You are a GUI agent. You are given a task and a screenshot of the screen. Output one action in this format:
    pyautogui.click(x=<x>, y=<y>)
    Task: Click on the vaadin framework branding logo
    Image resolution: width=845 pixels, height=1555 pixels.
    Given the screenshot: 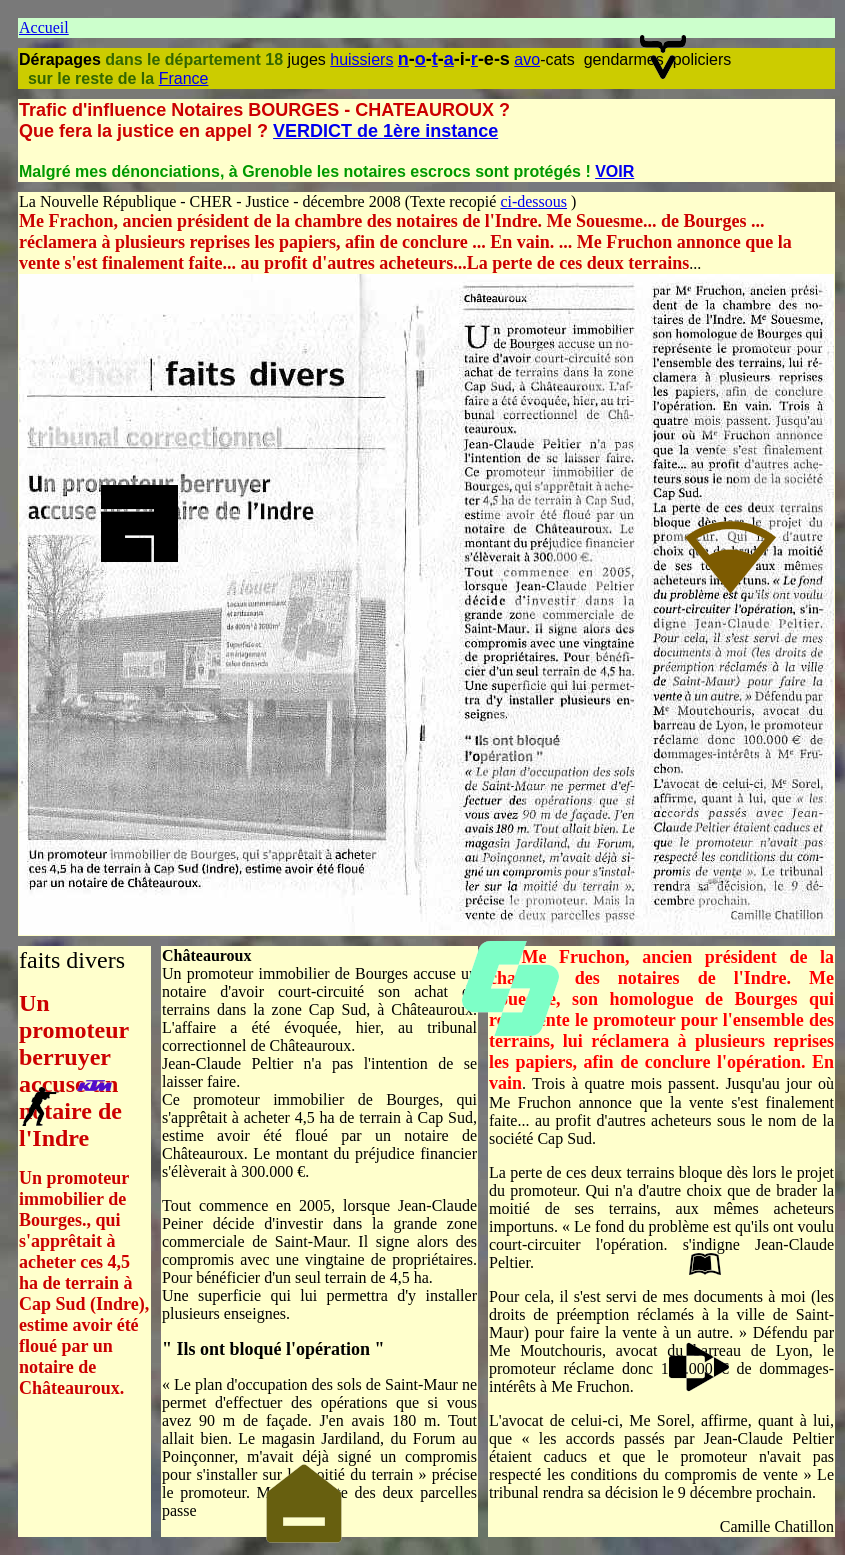 What is the action you would take?
    pyautogui.click(x=663, y=57)
    